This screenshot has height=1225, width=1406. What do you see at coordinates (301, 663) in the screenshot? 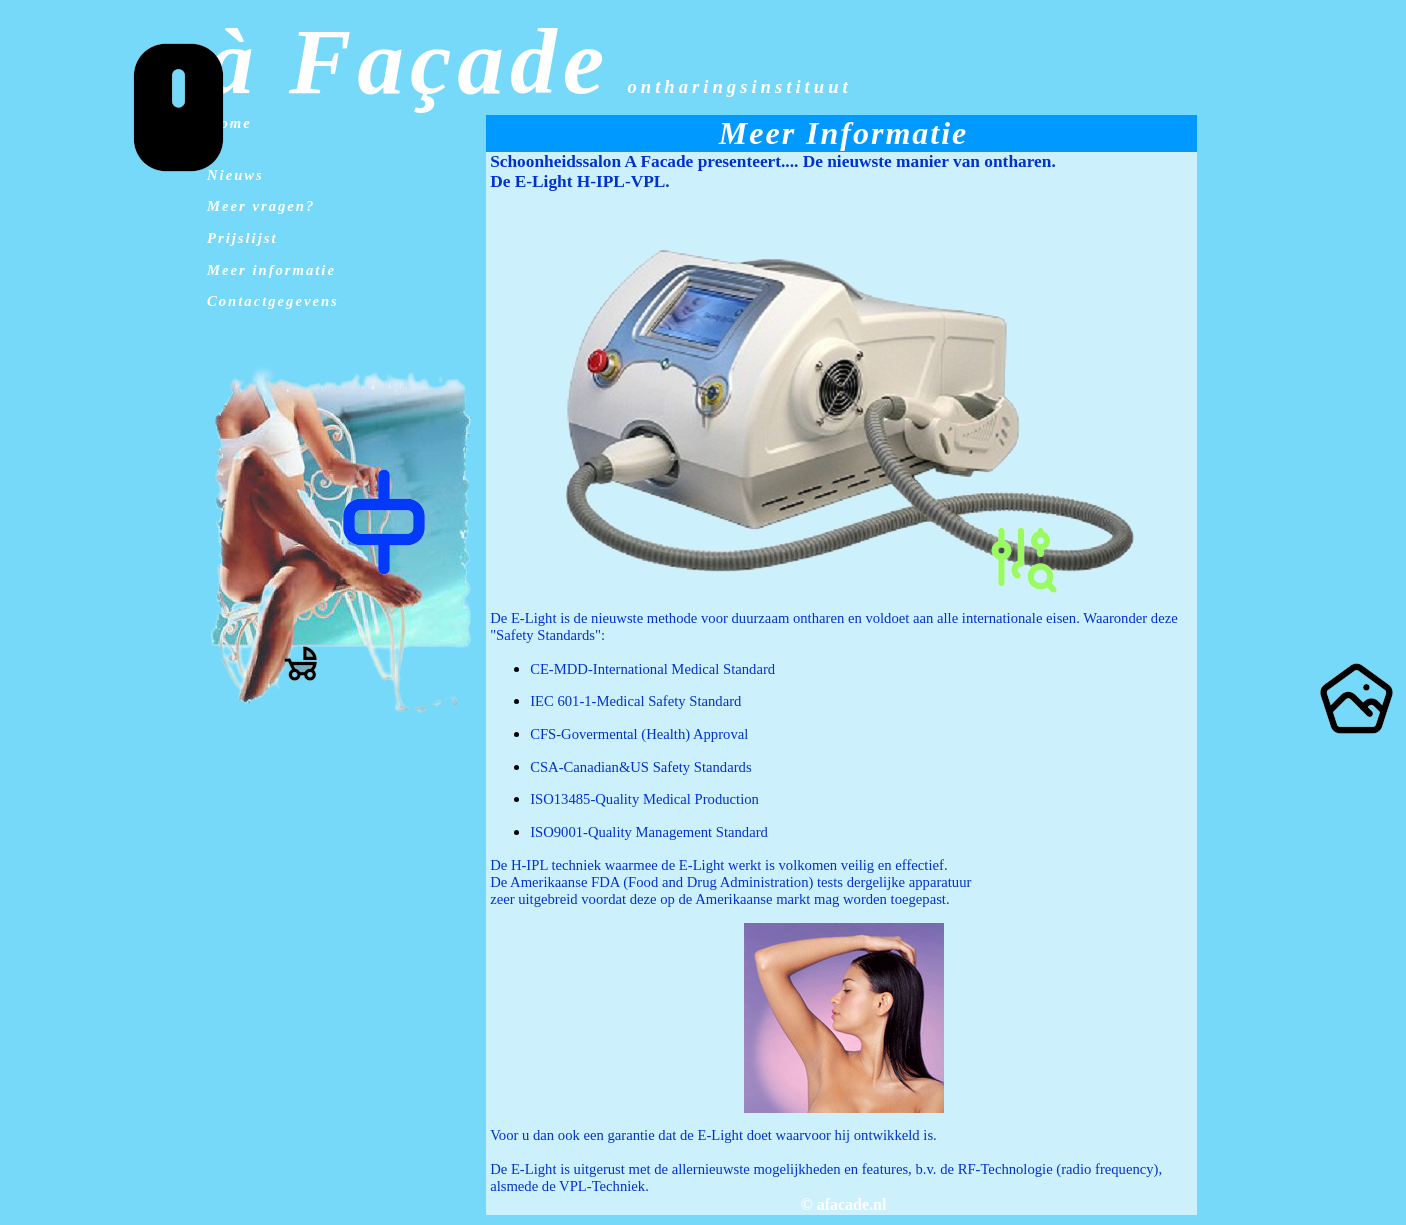
I see `indicates child-friendly or family-friendly location` at bounding box center [301, 663].